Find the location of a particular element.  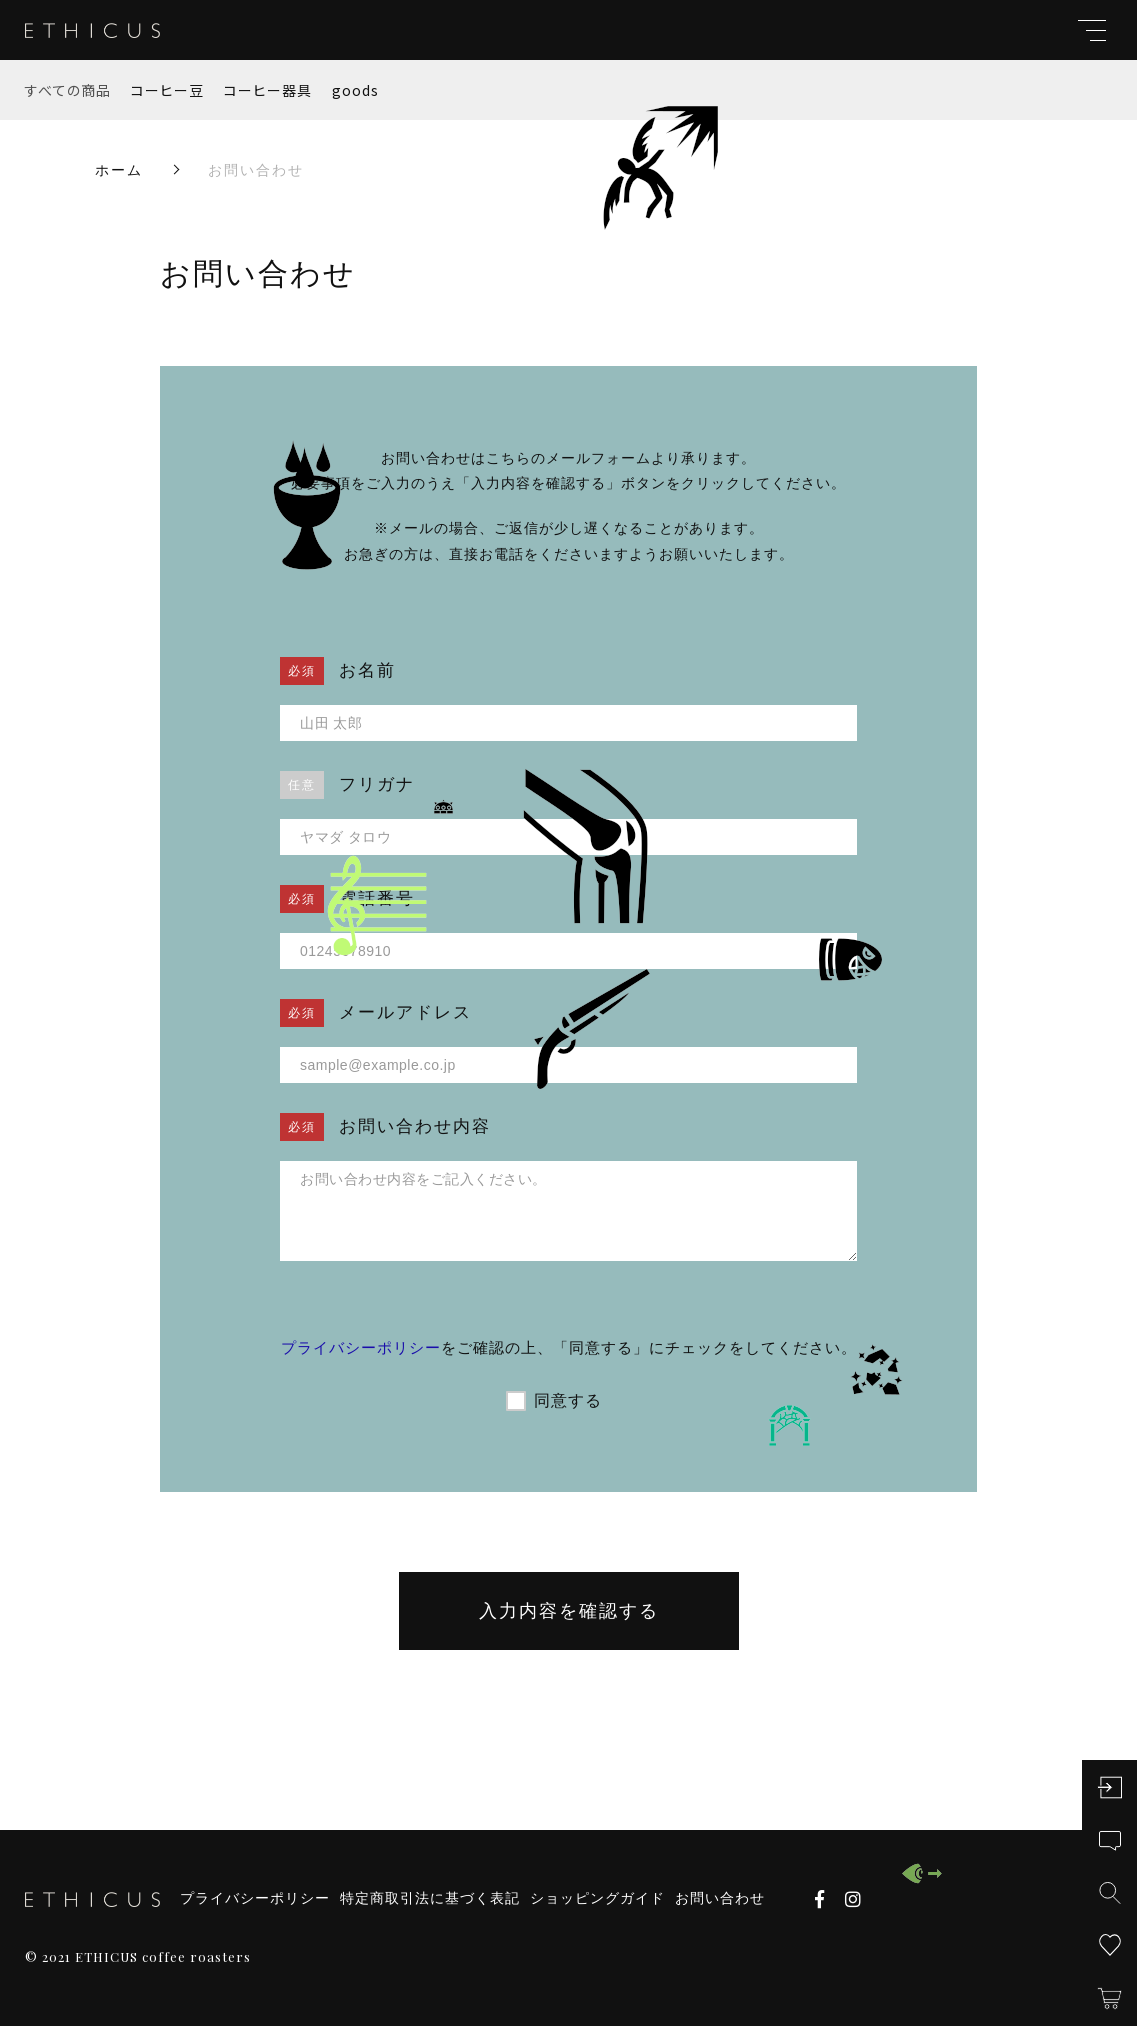

view knee or leg injury details is located at coordinates (600, 846).